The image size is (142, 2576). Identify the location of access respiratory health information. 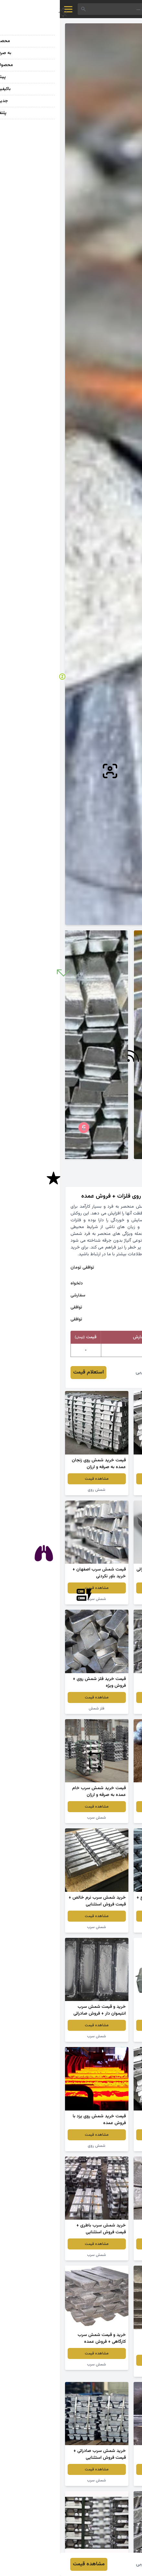
(44, 1553).